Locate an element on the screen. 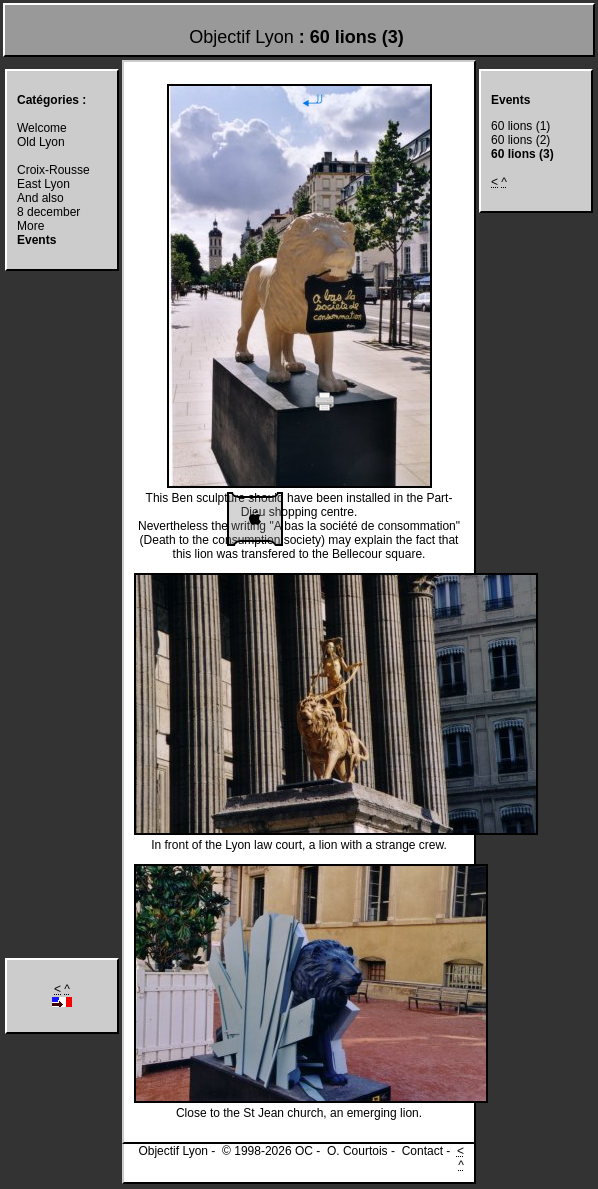  navigate to mac pro in finder sidebar is located at coordinates (255, 518).